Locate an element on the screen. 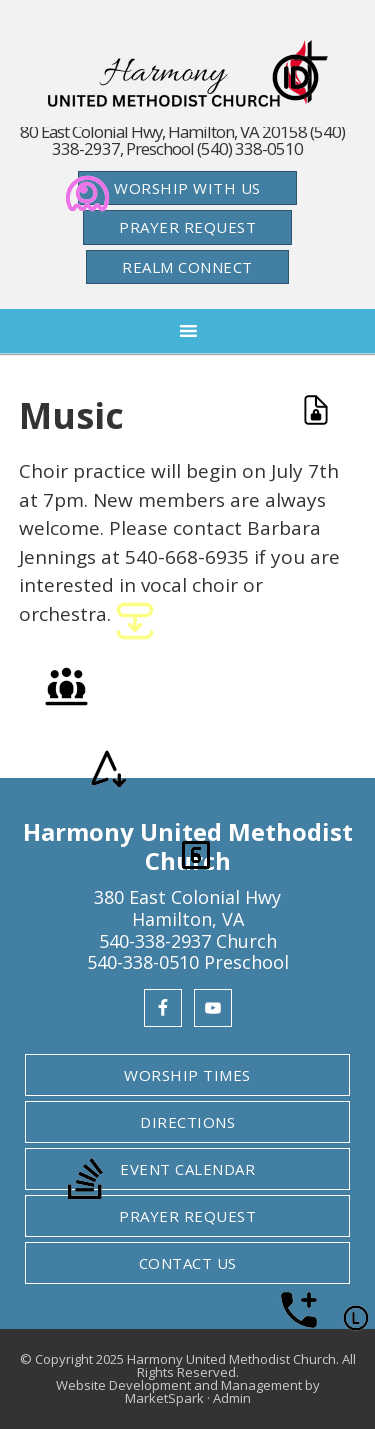  indicates a "large" size option is located at coordinates (356, 1318).